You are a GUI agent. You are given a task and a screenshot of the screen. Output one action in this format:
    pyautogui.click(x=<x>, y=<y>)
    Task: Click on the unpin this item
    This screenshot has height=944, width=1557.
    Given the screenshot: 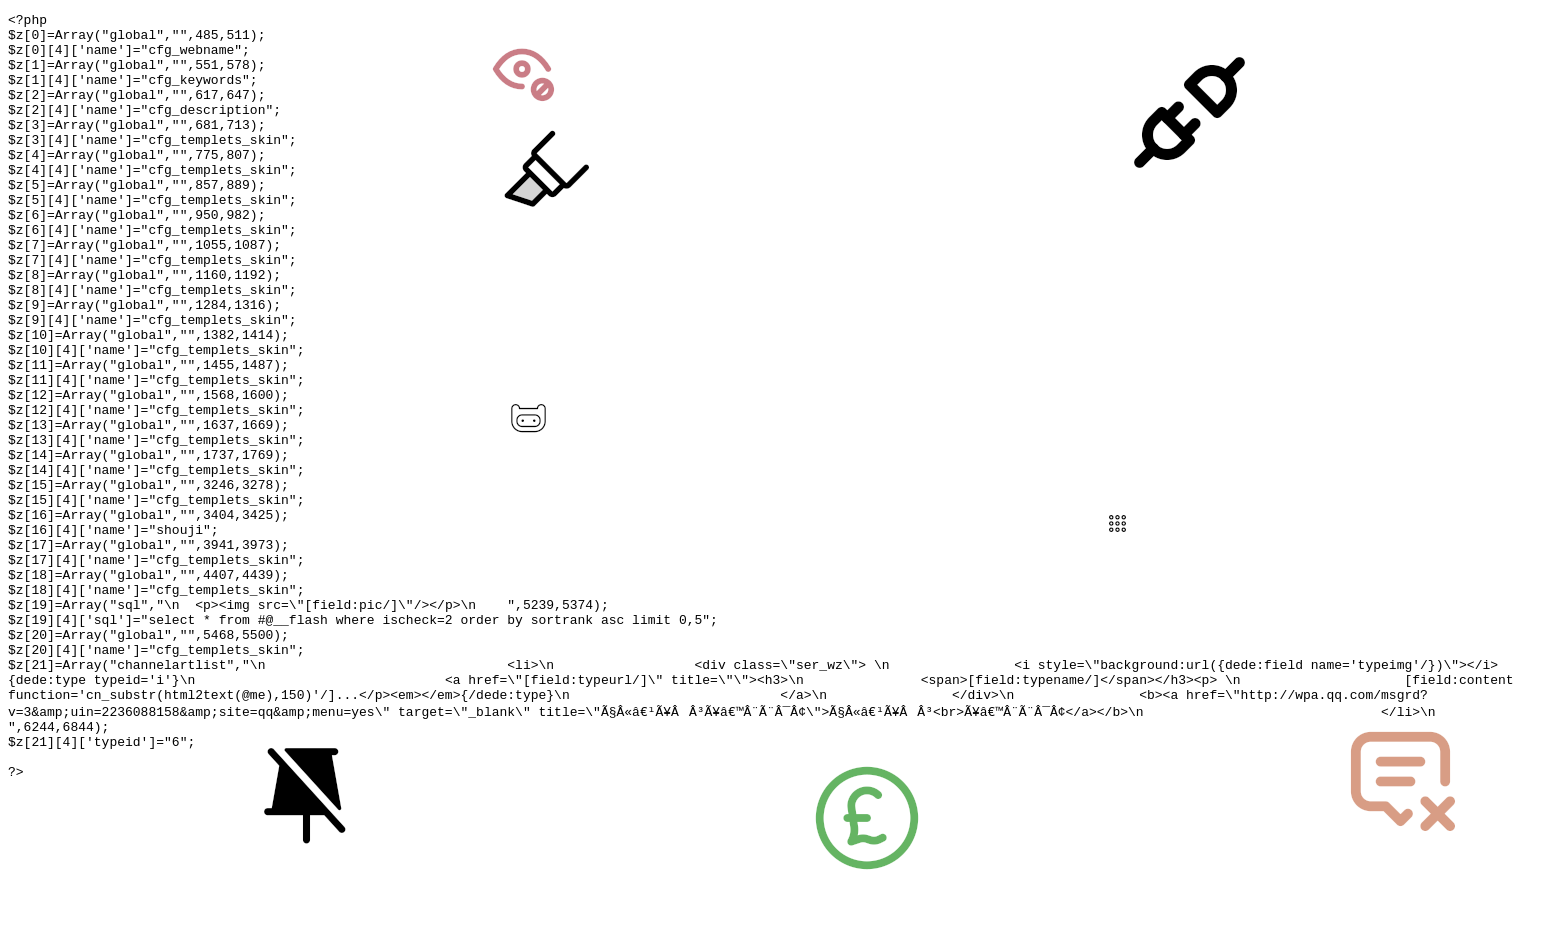 What is the action you would take?
    pyautogui.click(x=306, y=790)
    